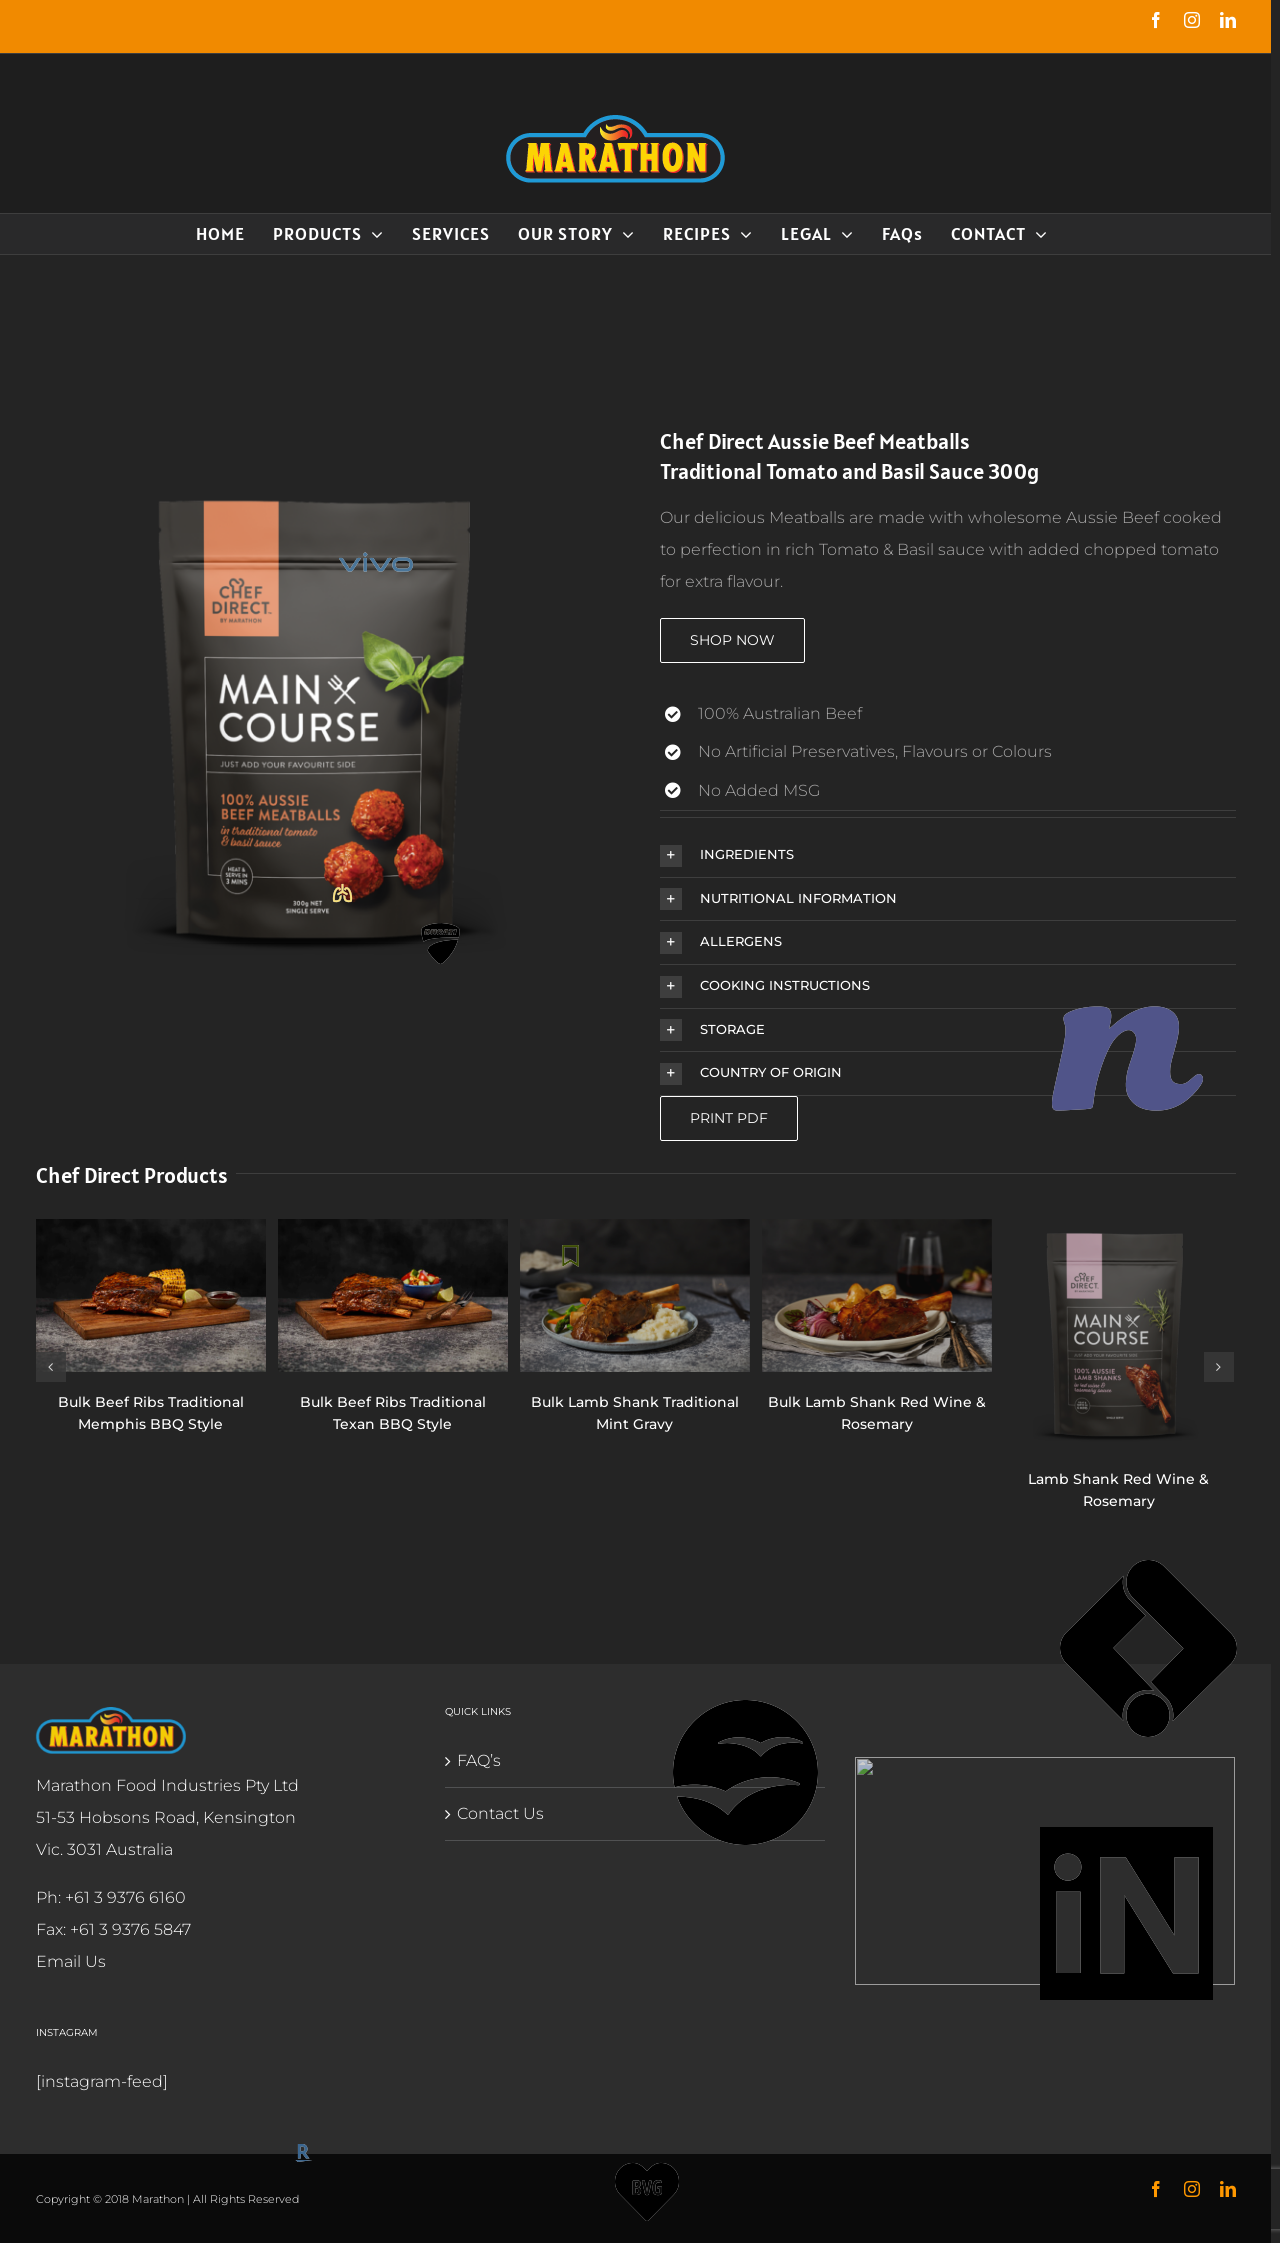 Image resolution: width=1280 pixels, height=2243 pixels. What do you see at coordinates (647, 2192) in the screenshot?
I see `BVG (Berlin public transit) app or service` at bounding box center [647, 2192].